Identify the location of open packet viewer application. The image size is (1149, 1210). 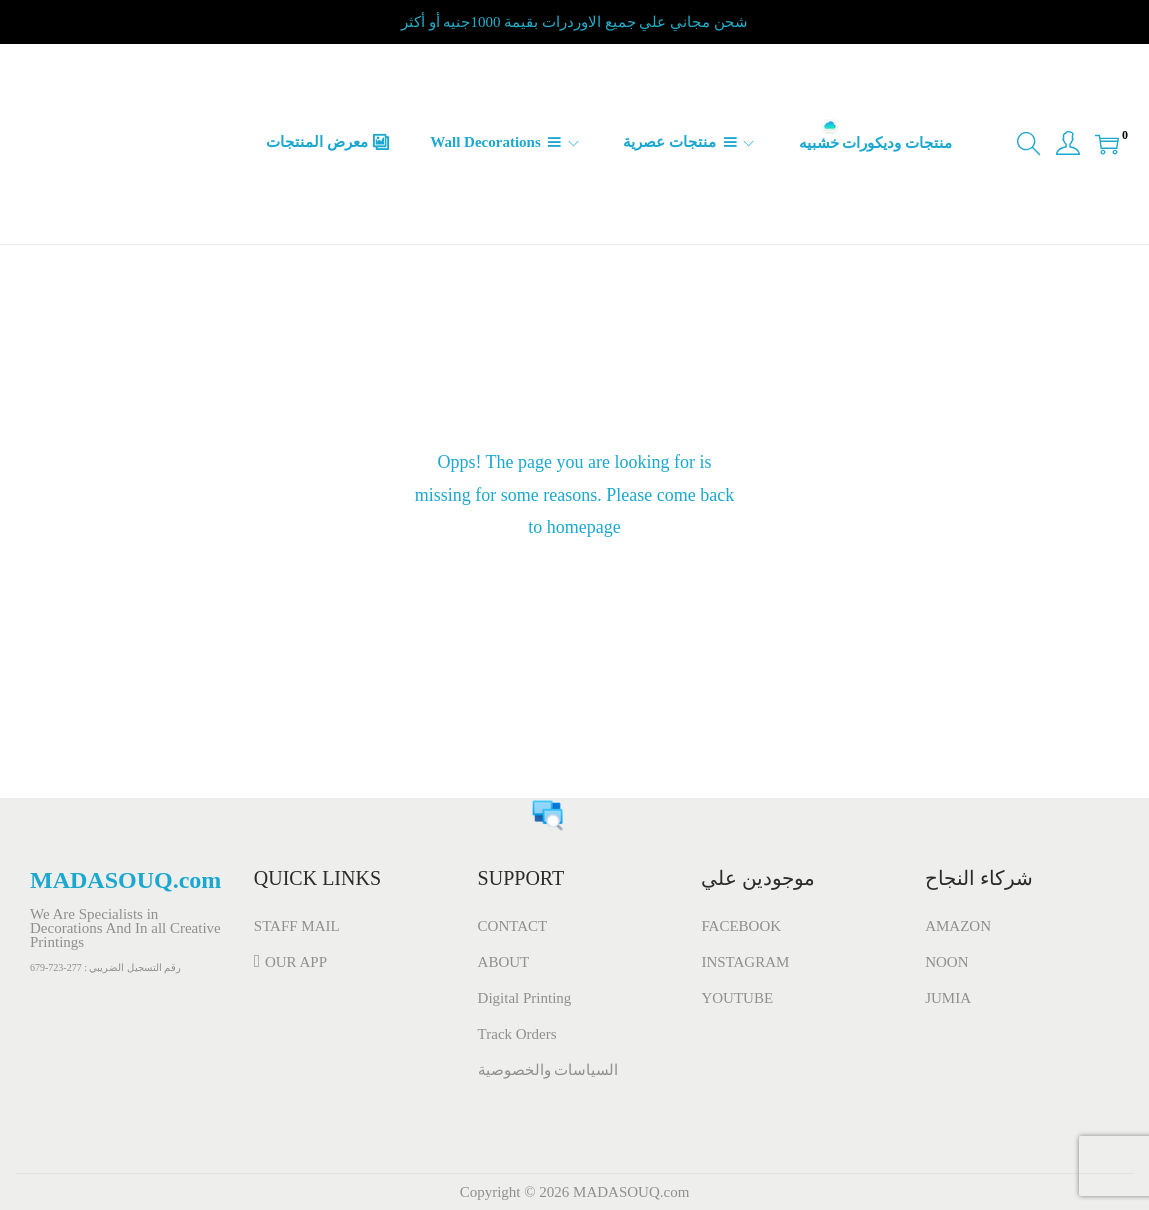
(548, 816).